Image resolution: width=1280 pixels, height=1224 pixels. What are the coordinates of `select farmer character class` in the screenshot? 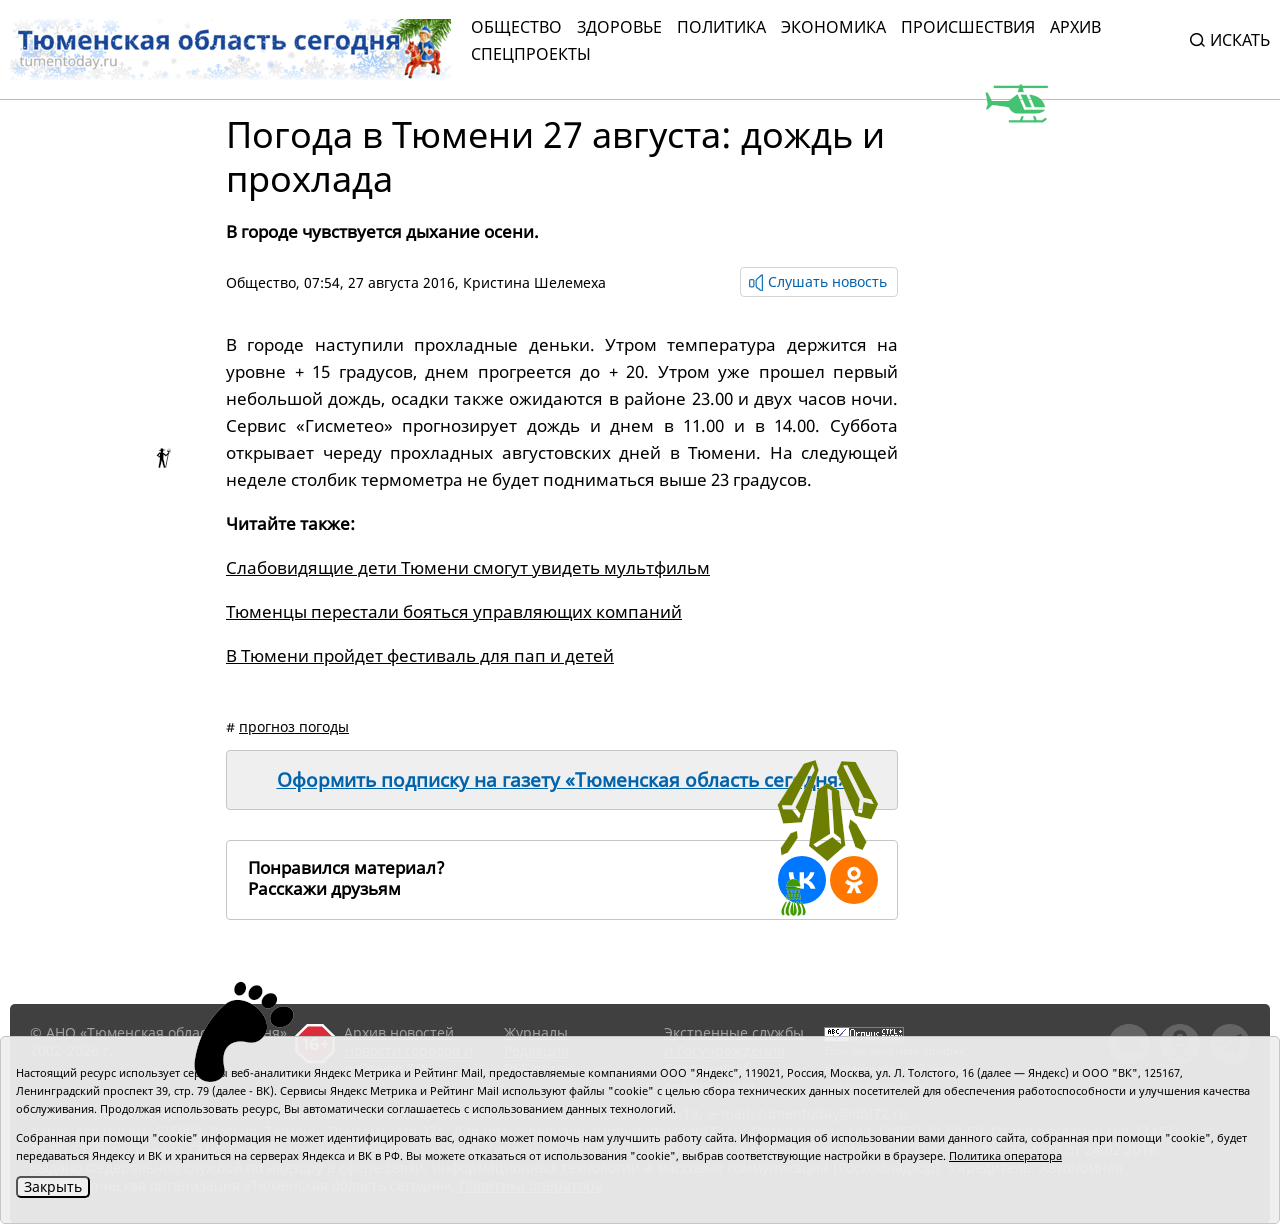 It's located at (163, 458).